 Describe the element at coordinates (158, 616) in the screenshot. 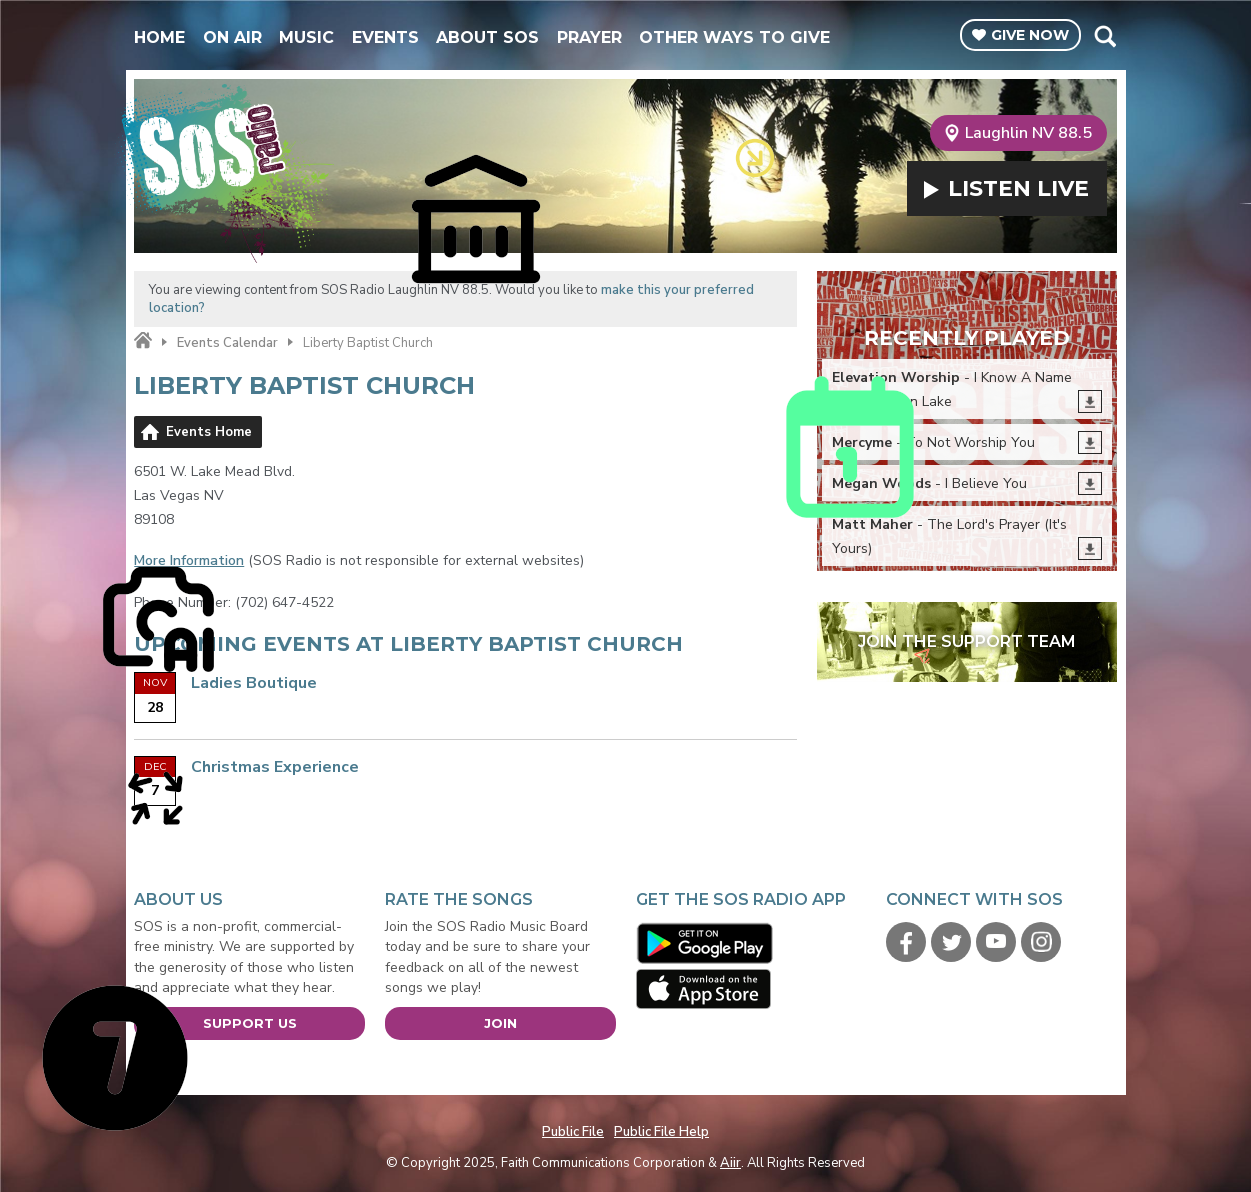

I see `access AI-powered camera features` at that location.